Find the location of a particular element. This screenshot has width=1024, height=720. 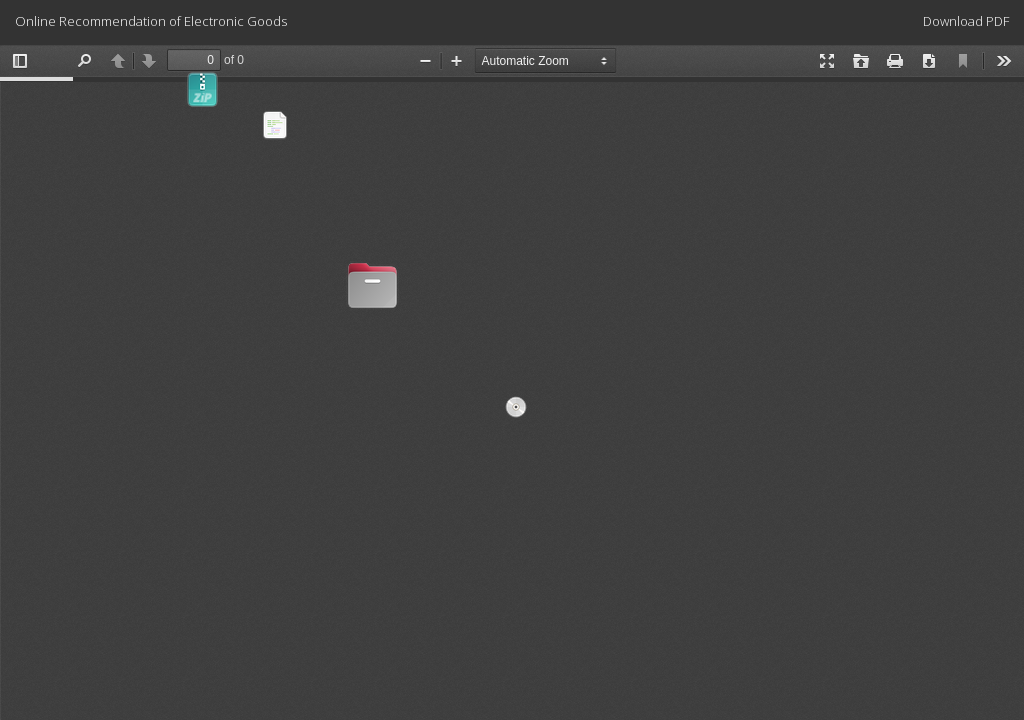

compressed zip archive file is located at coordinates (202, 89).